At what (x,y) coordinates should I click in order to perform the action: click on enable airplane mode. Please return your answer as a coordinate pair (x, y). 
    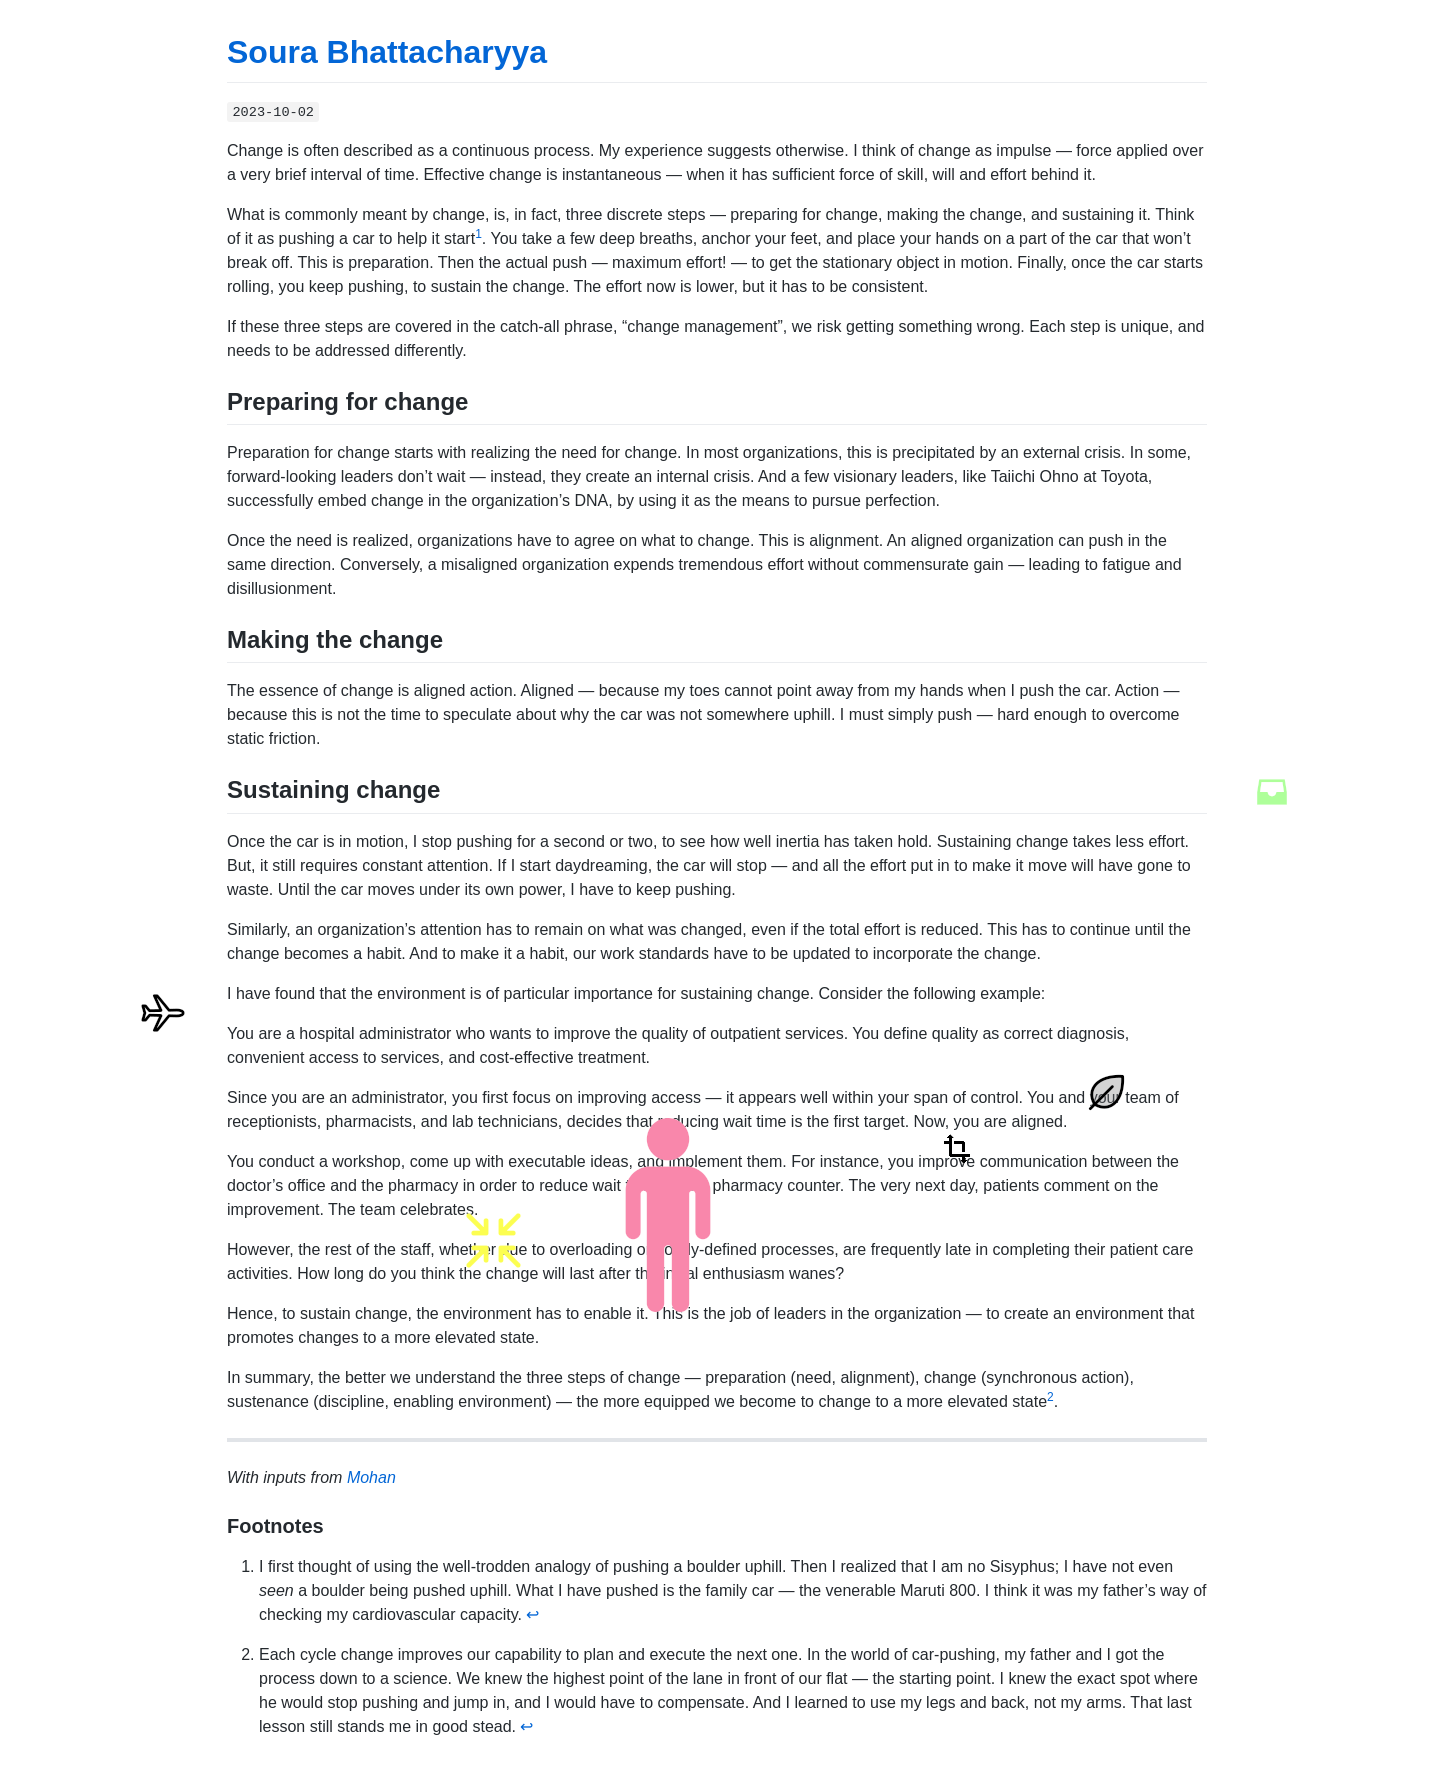
    Looking at the image, I should click on (163, 1013).